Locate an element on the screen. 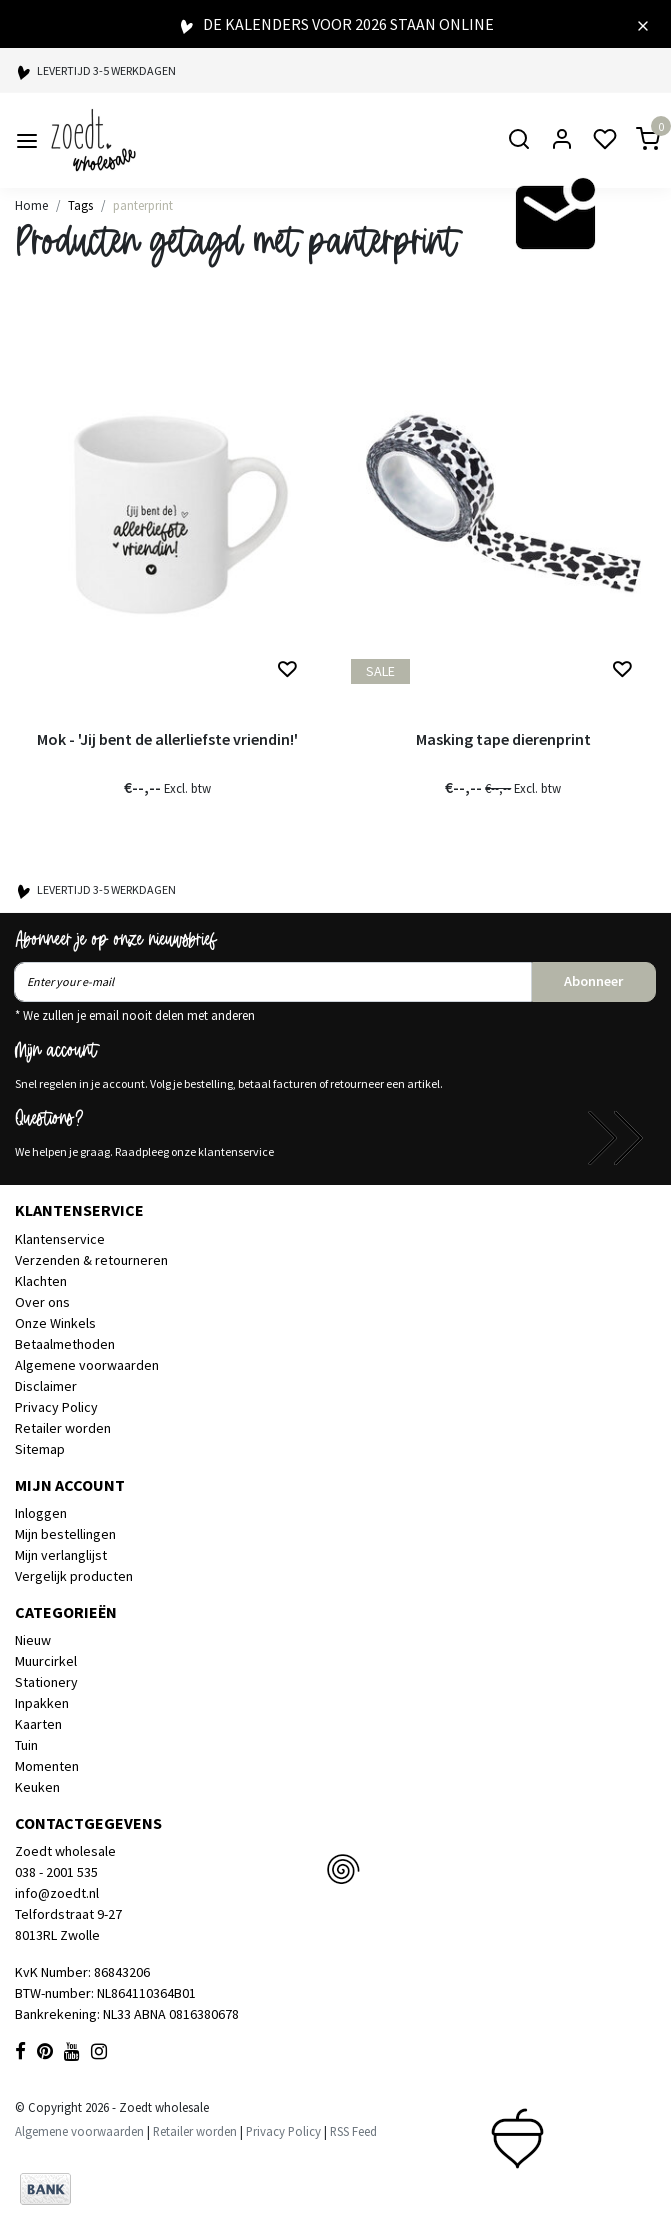  nature or outdoors category indicator is located at coordinates (517, 2138).